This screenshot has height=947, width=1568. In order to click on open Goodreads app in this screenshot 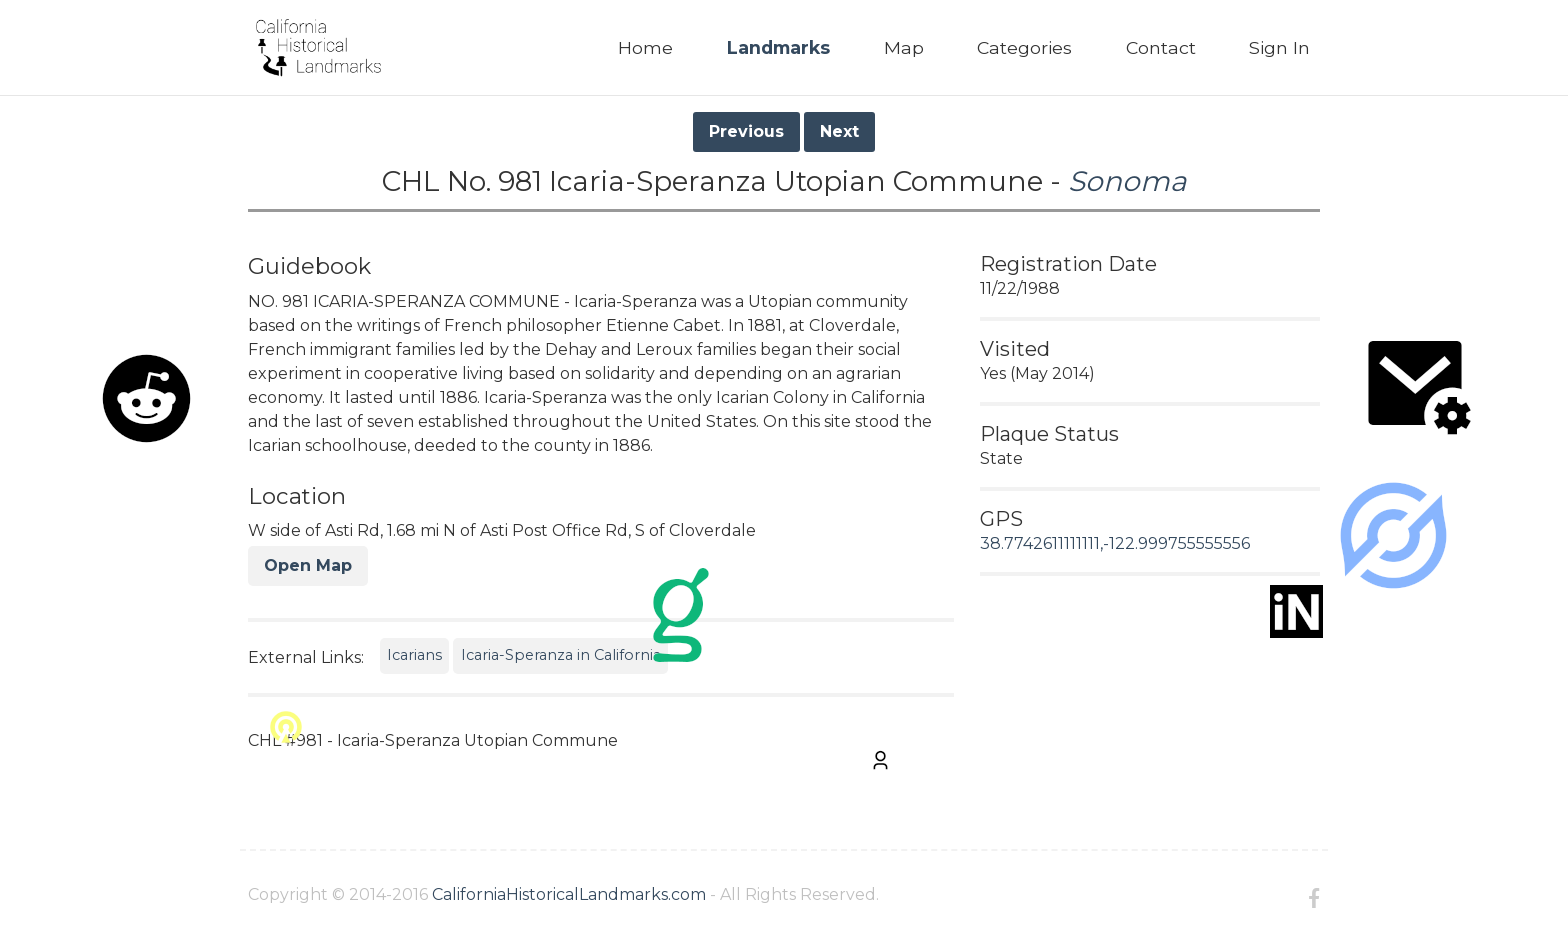, I will do `click(681, 615)`.